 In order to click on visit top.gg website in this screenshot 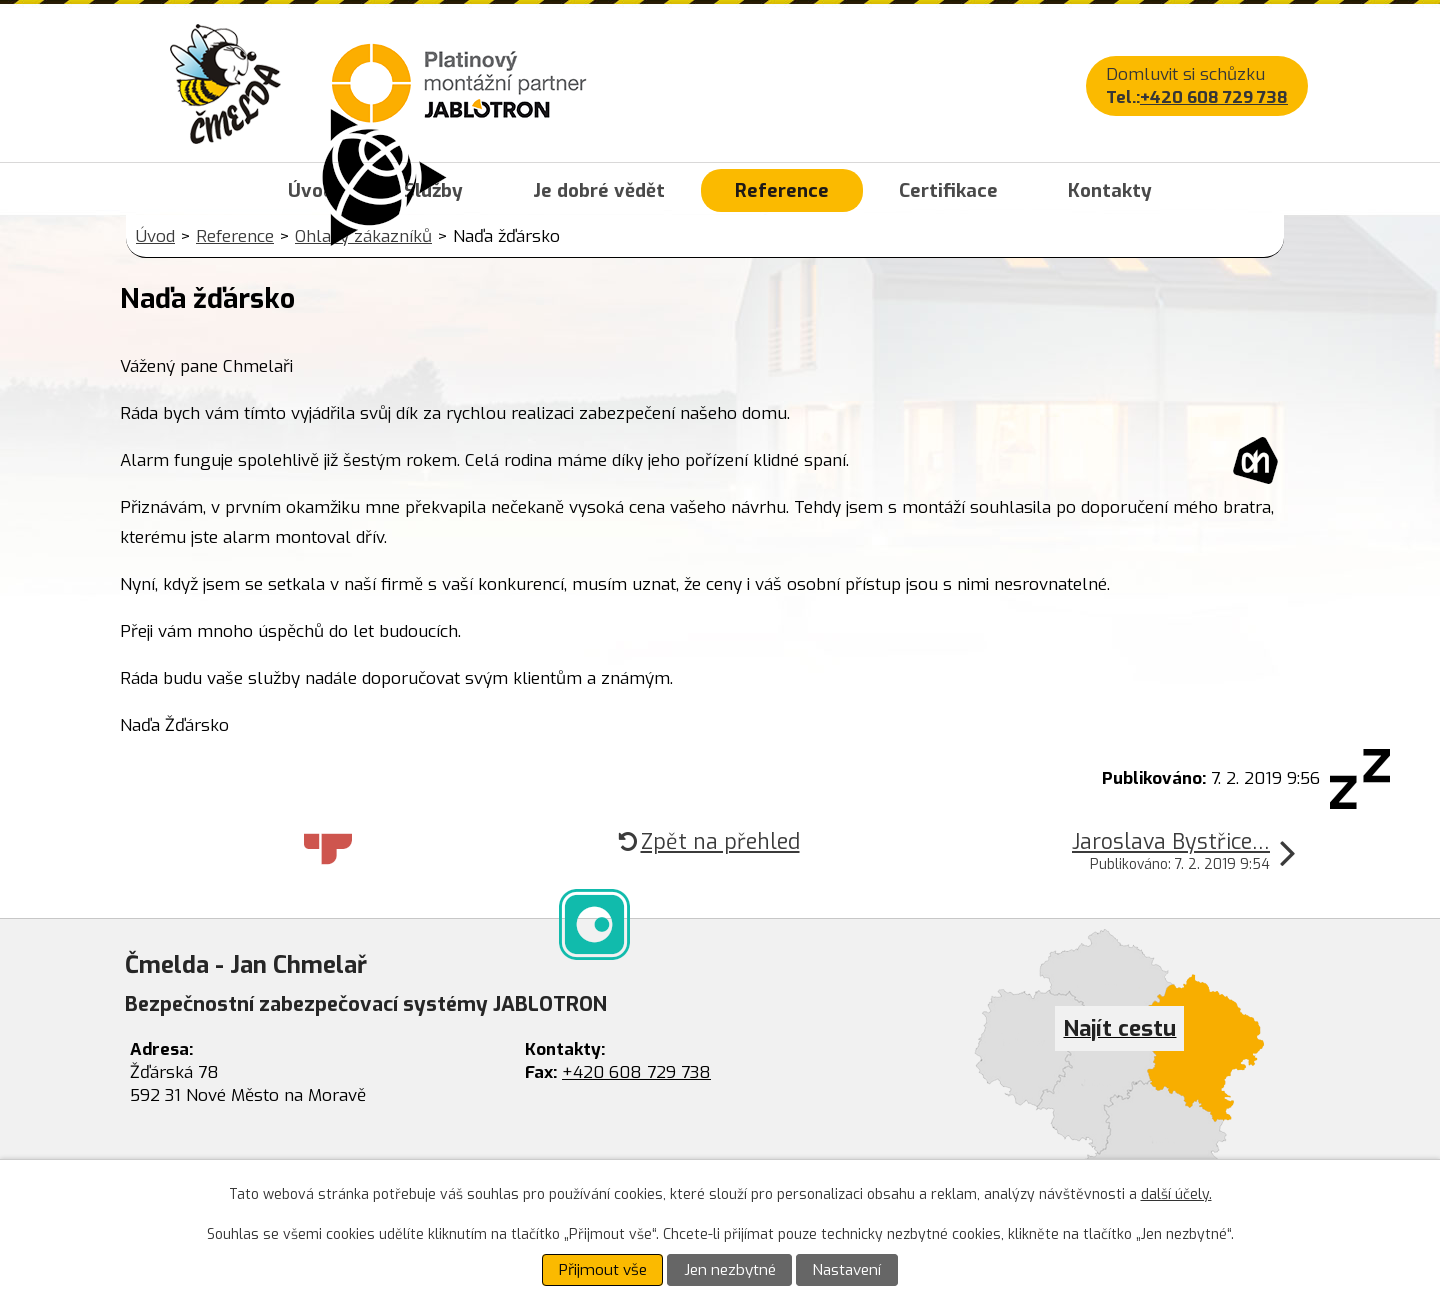, I will do `click(328, 849)`.